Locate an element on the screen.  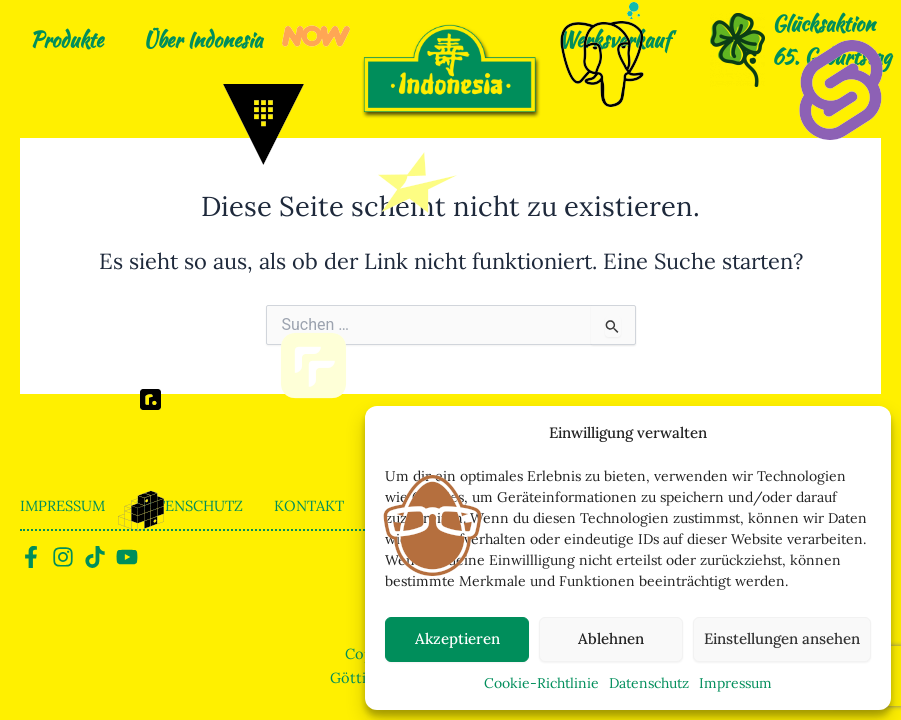
egghead.io logo - access web development tutorials and courses is located at coordinates (432, 525).